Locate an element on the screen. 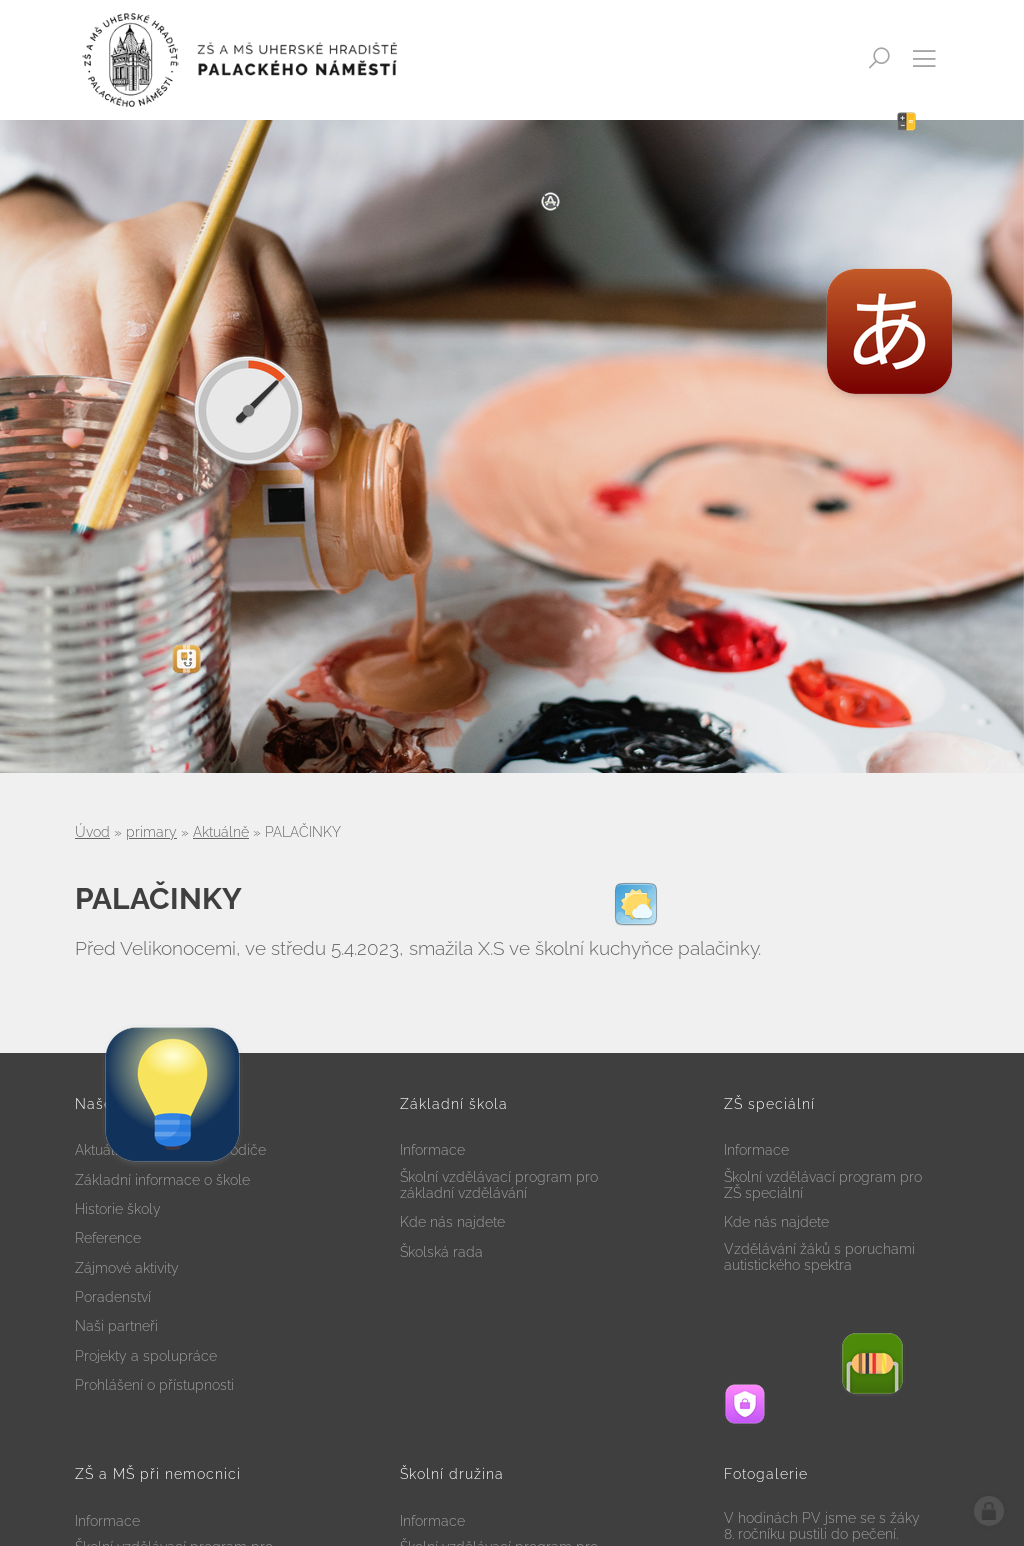 The width and height of the screenshot is (1024, 1546). a system driver or hardware component file is located at coordinates (186, 659).